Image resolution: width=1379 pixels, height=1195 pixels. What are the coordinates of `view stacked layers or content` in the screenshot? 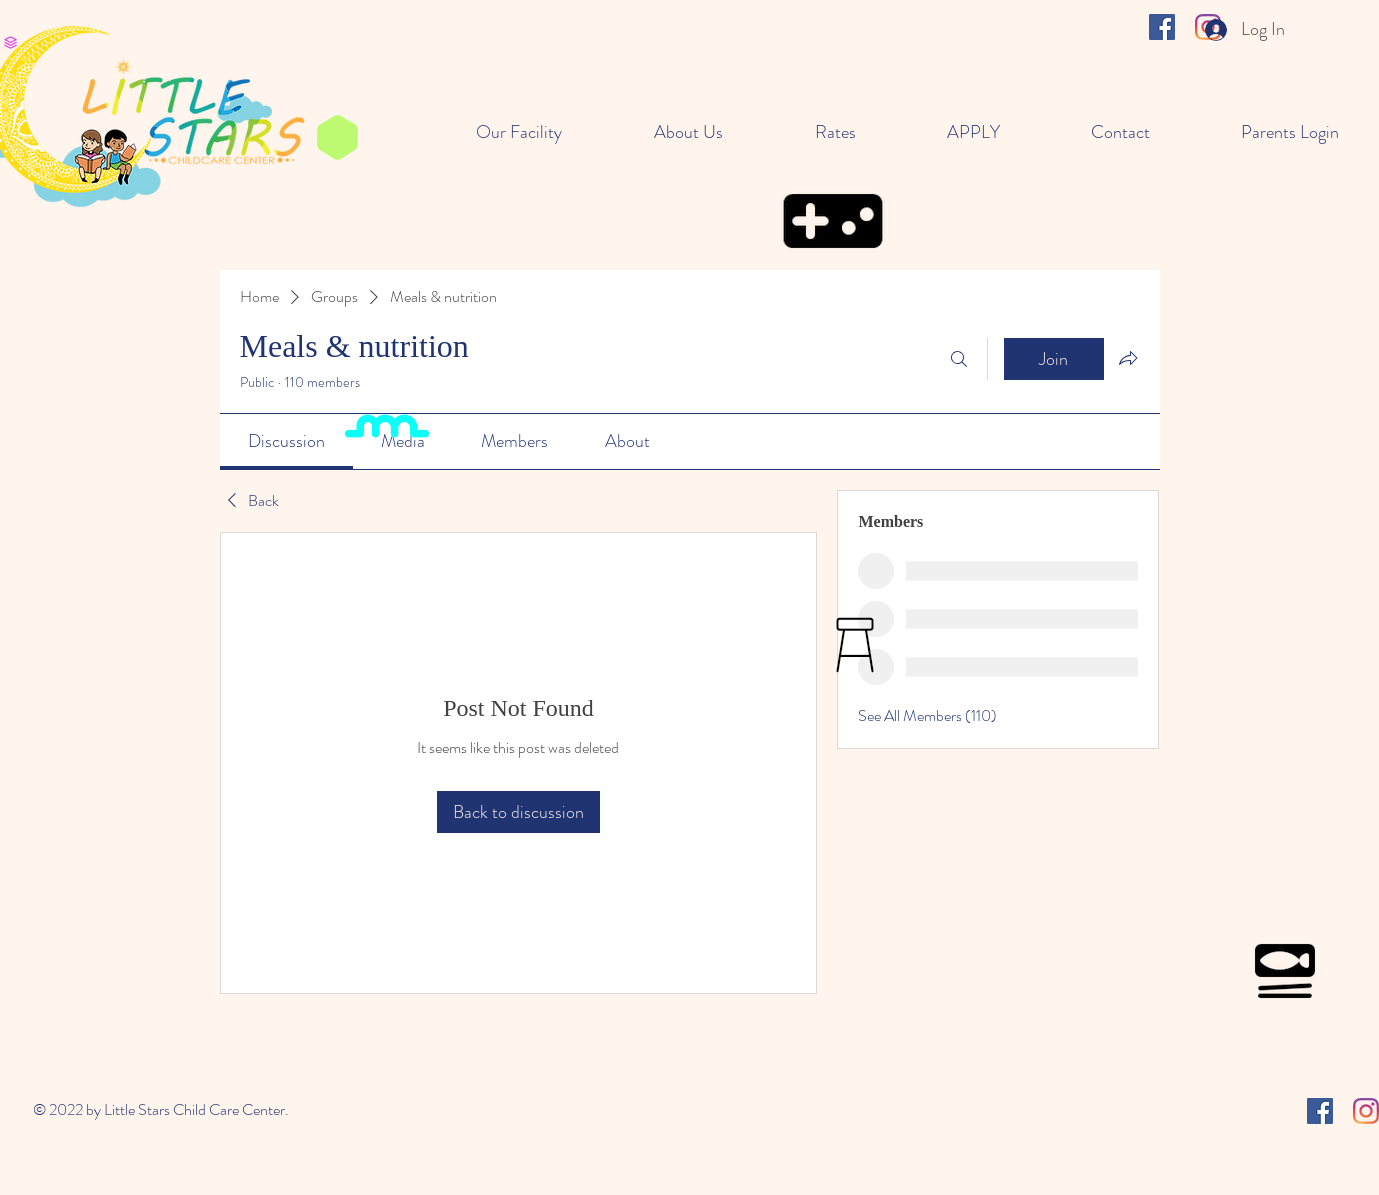 It's located at (10, 42).